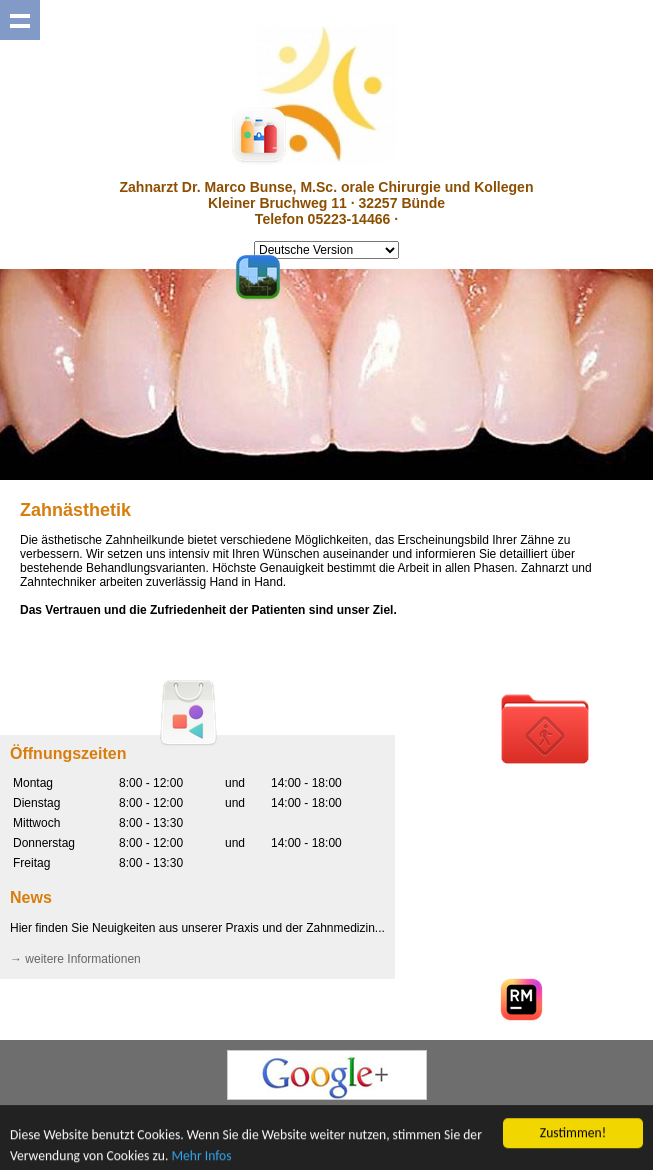  What do you see at coordinates (545, 729) in the screenshot?
I see `access public or shared folder` at bounding box center [545, 729].